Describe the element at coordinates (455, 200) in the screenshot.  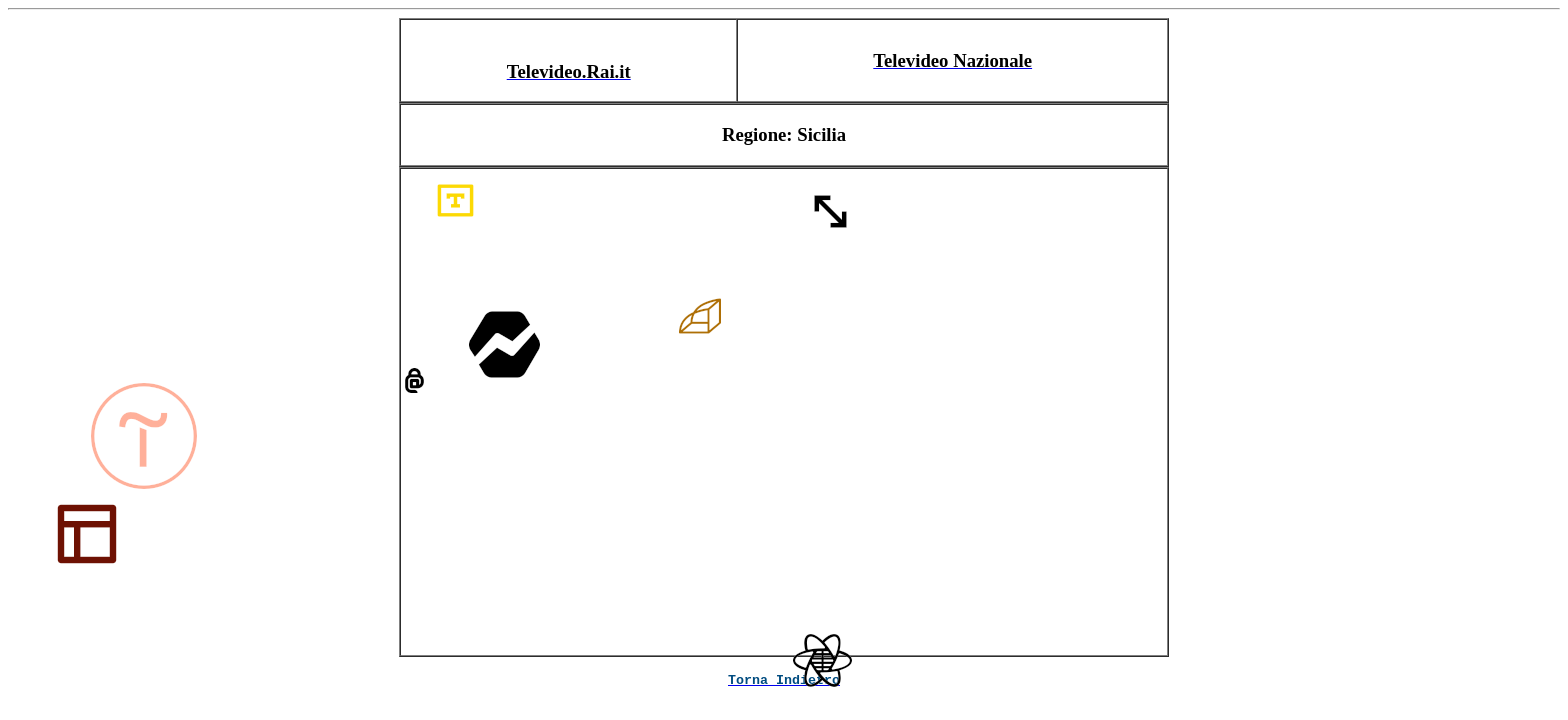
I see `insert a text snippet or template` at that location.